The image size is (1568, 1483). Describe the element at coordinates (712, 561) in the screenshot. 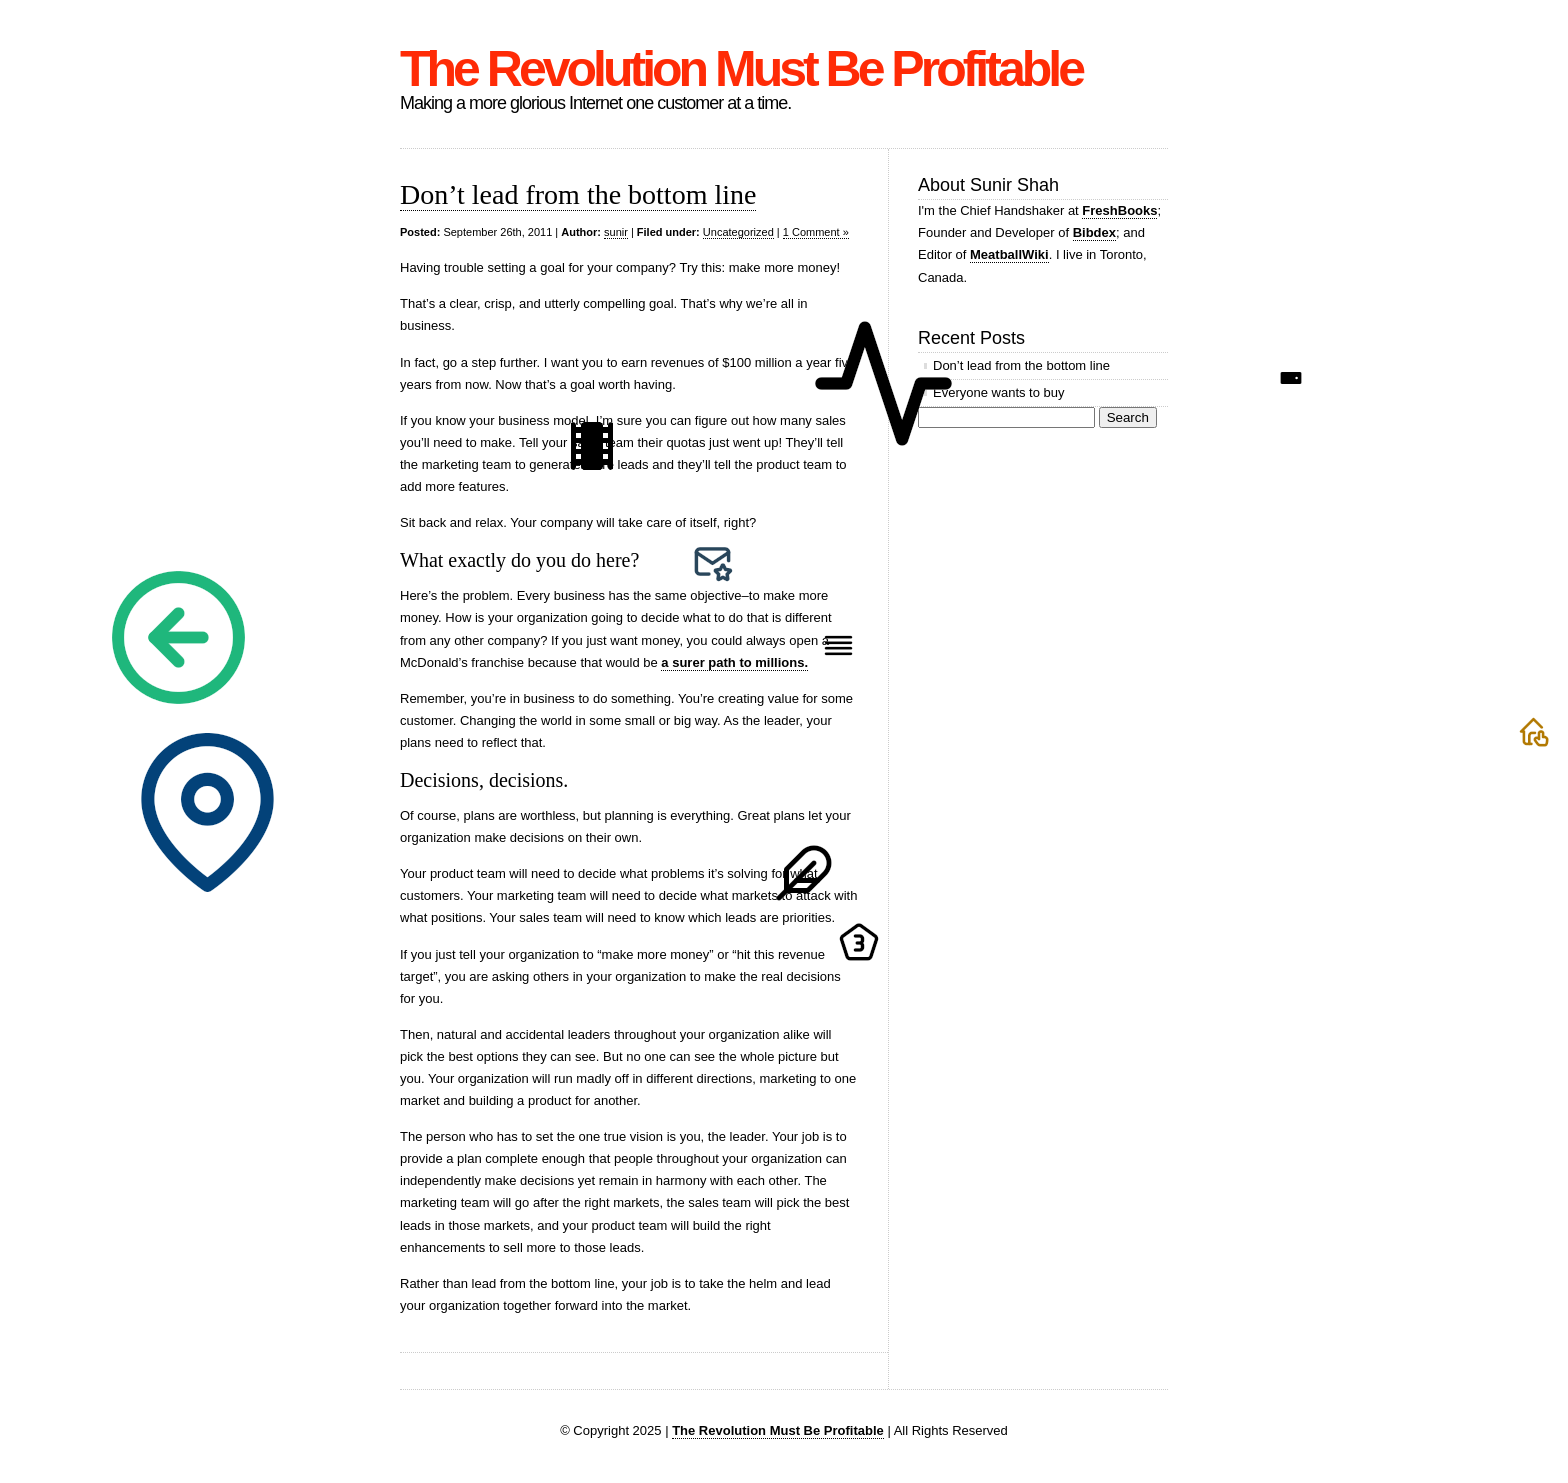

I see `view starred or important emails` at that location.